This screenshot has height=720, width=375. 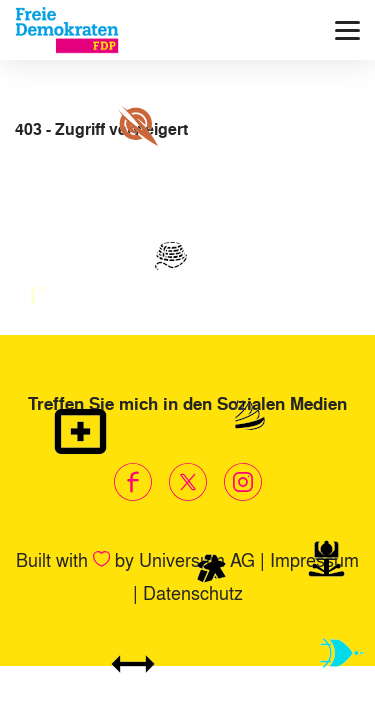 What do you see at coordinates (250, 415) in the screenshot?
I see `indicates a slashing or cutting attack ability` at bounding box center [250, 415].